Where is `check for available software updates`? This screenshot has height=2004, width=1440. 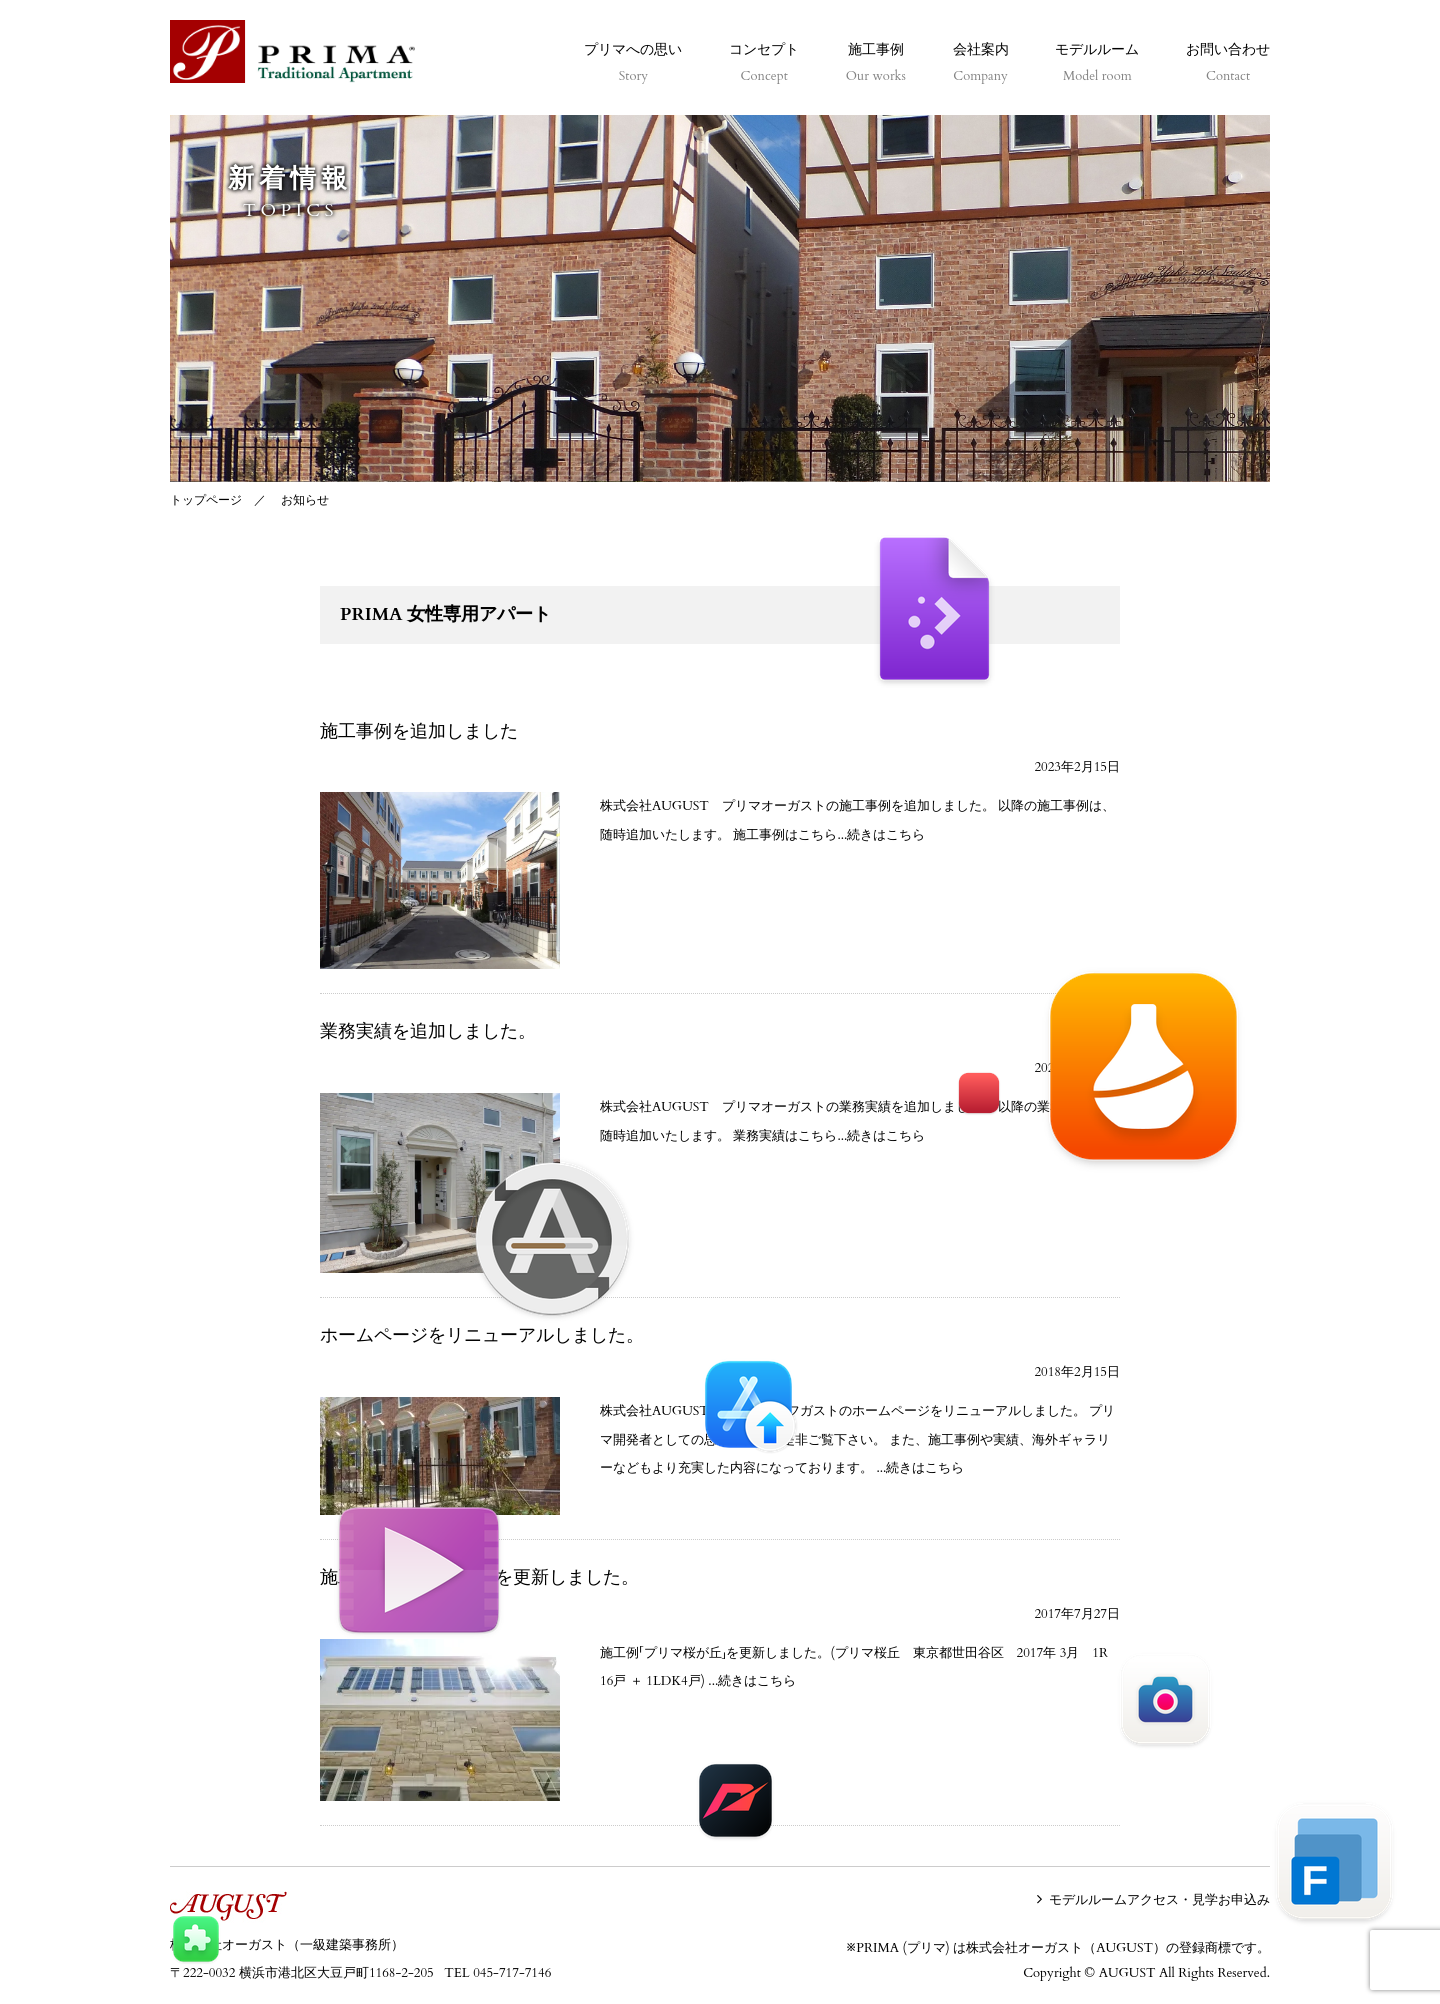
check for available software updates is located at coordinates (552, 1239).